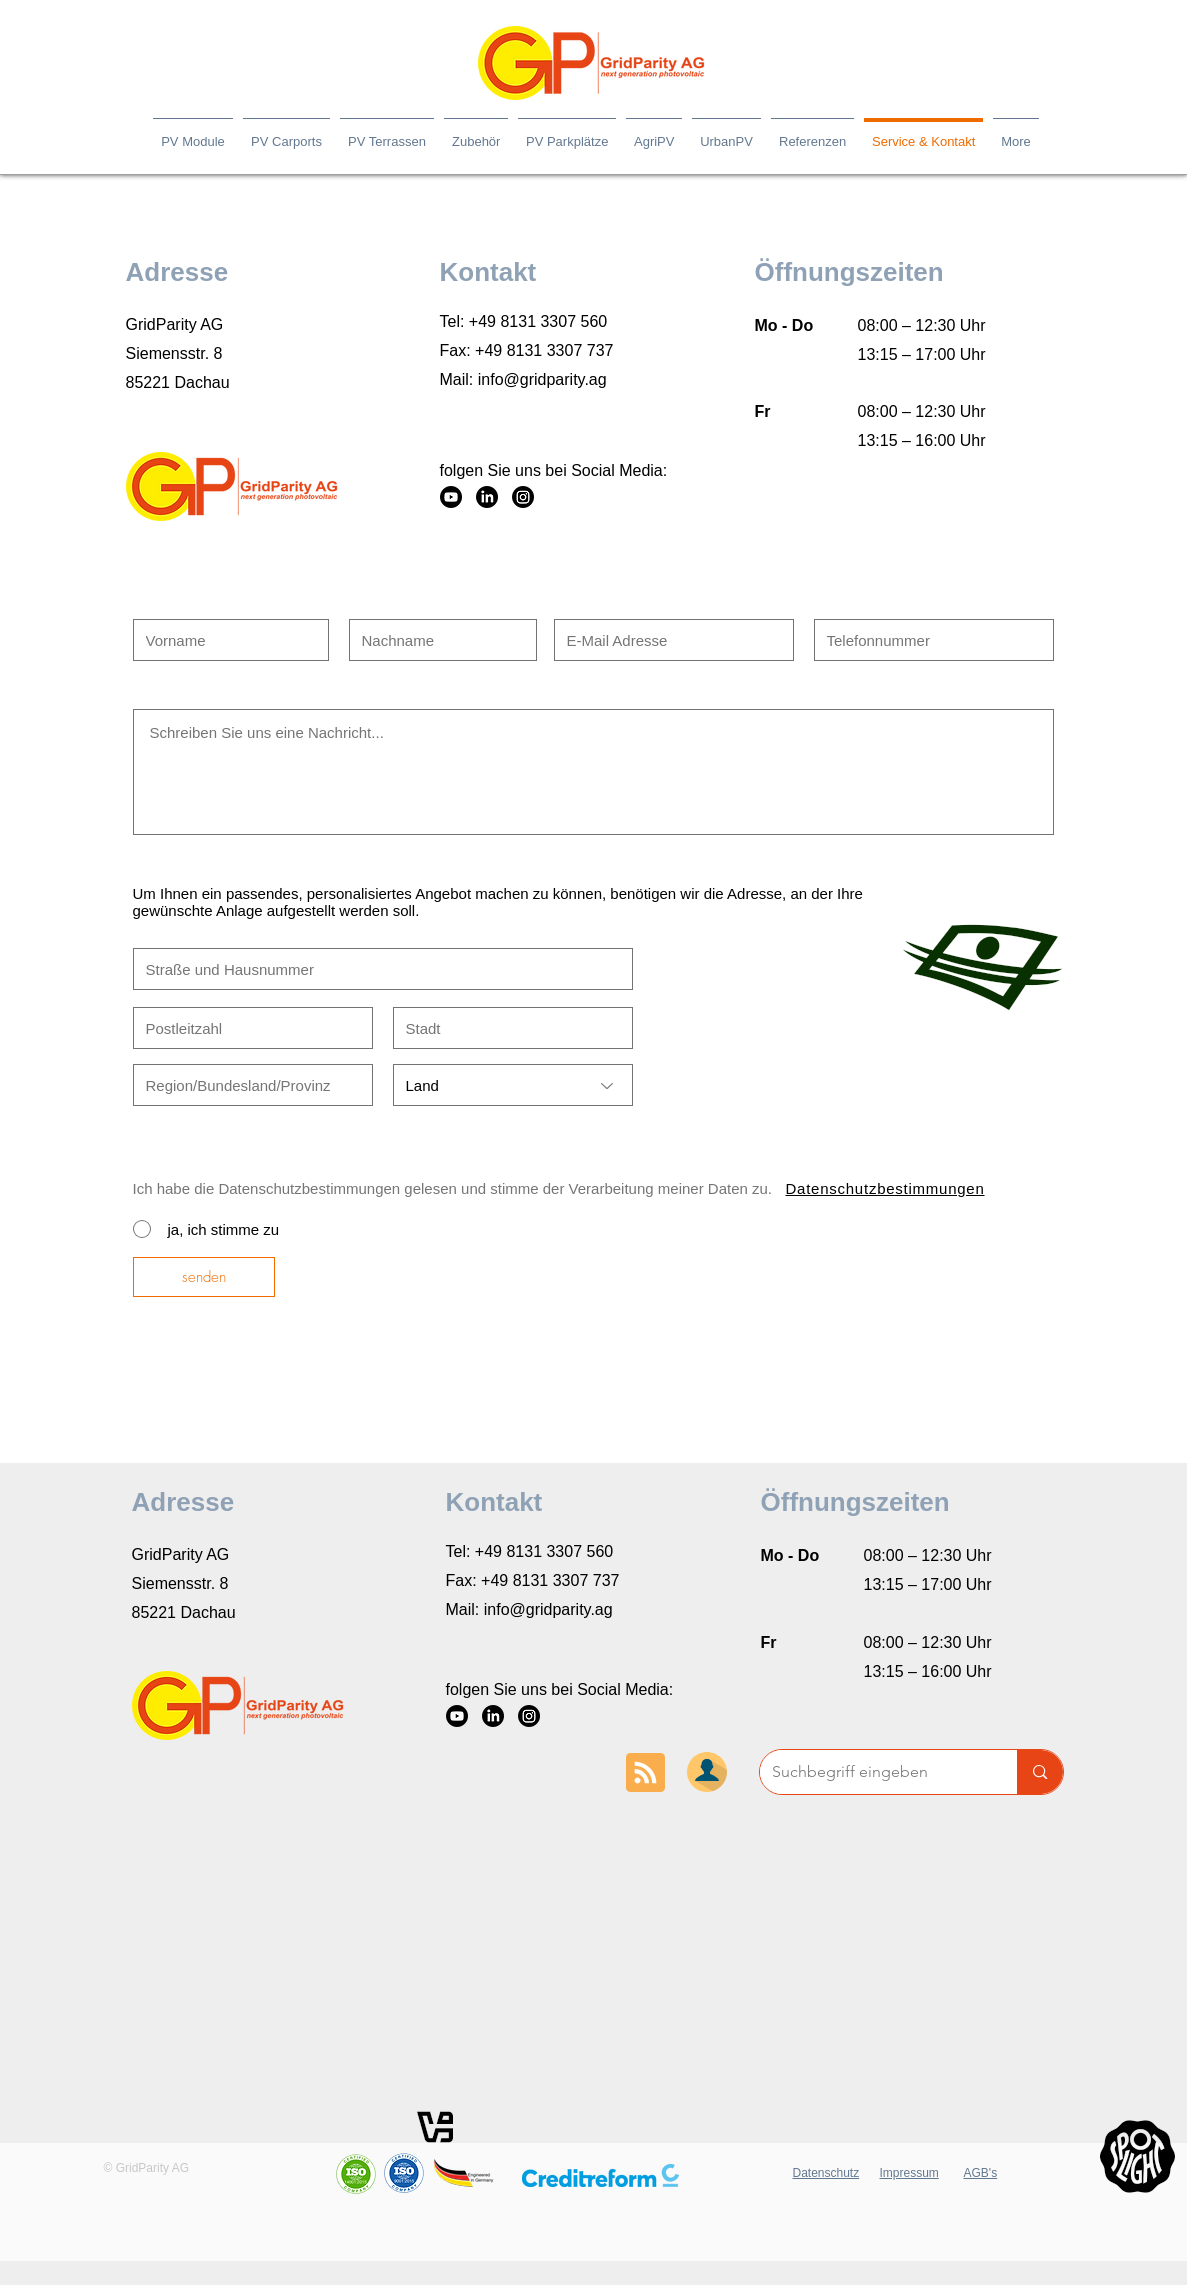 The width and height of the screenshot is (1187, 2285). What do you see at coordinates (435, 2127) in the screenshot?
I see `open VirtualBox virtual machine manager` at bounding box center [435, 2127].